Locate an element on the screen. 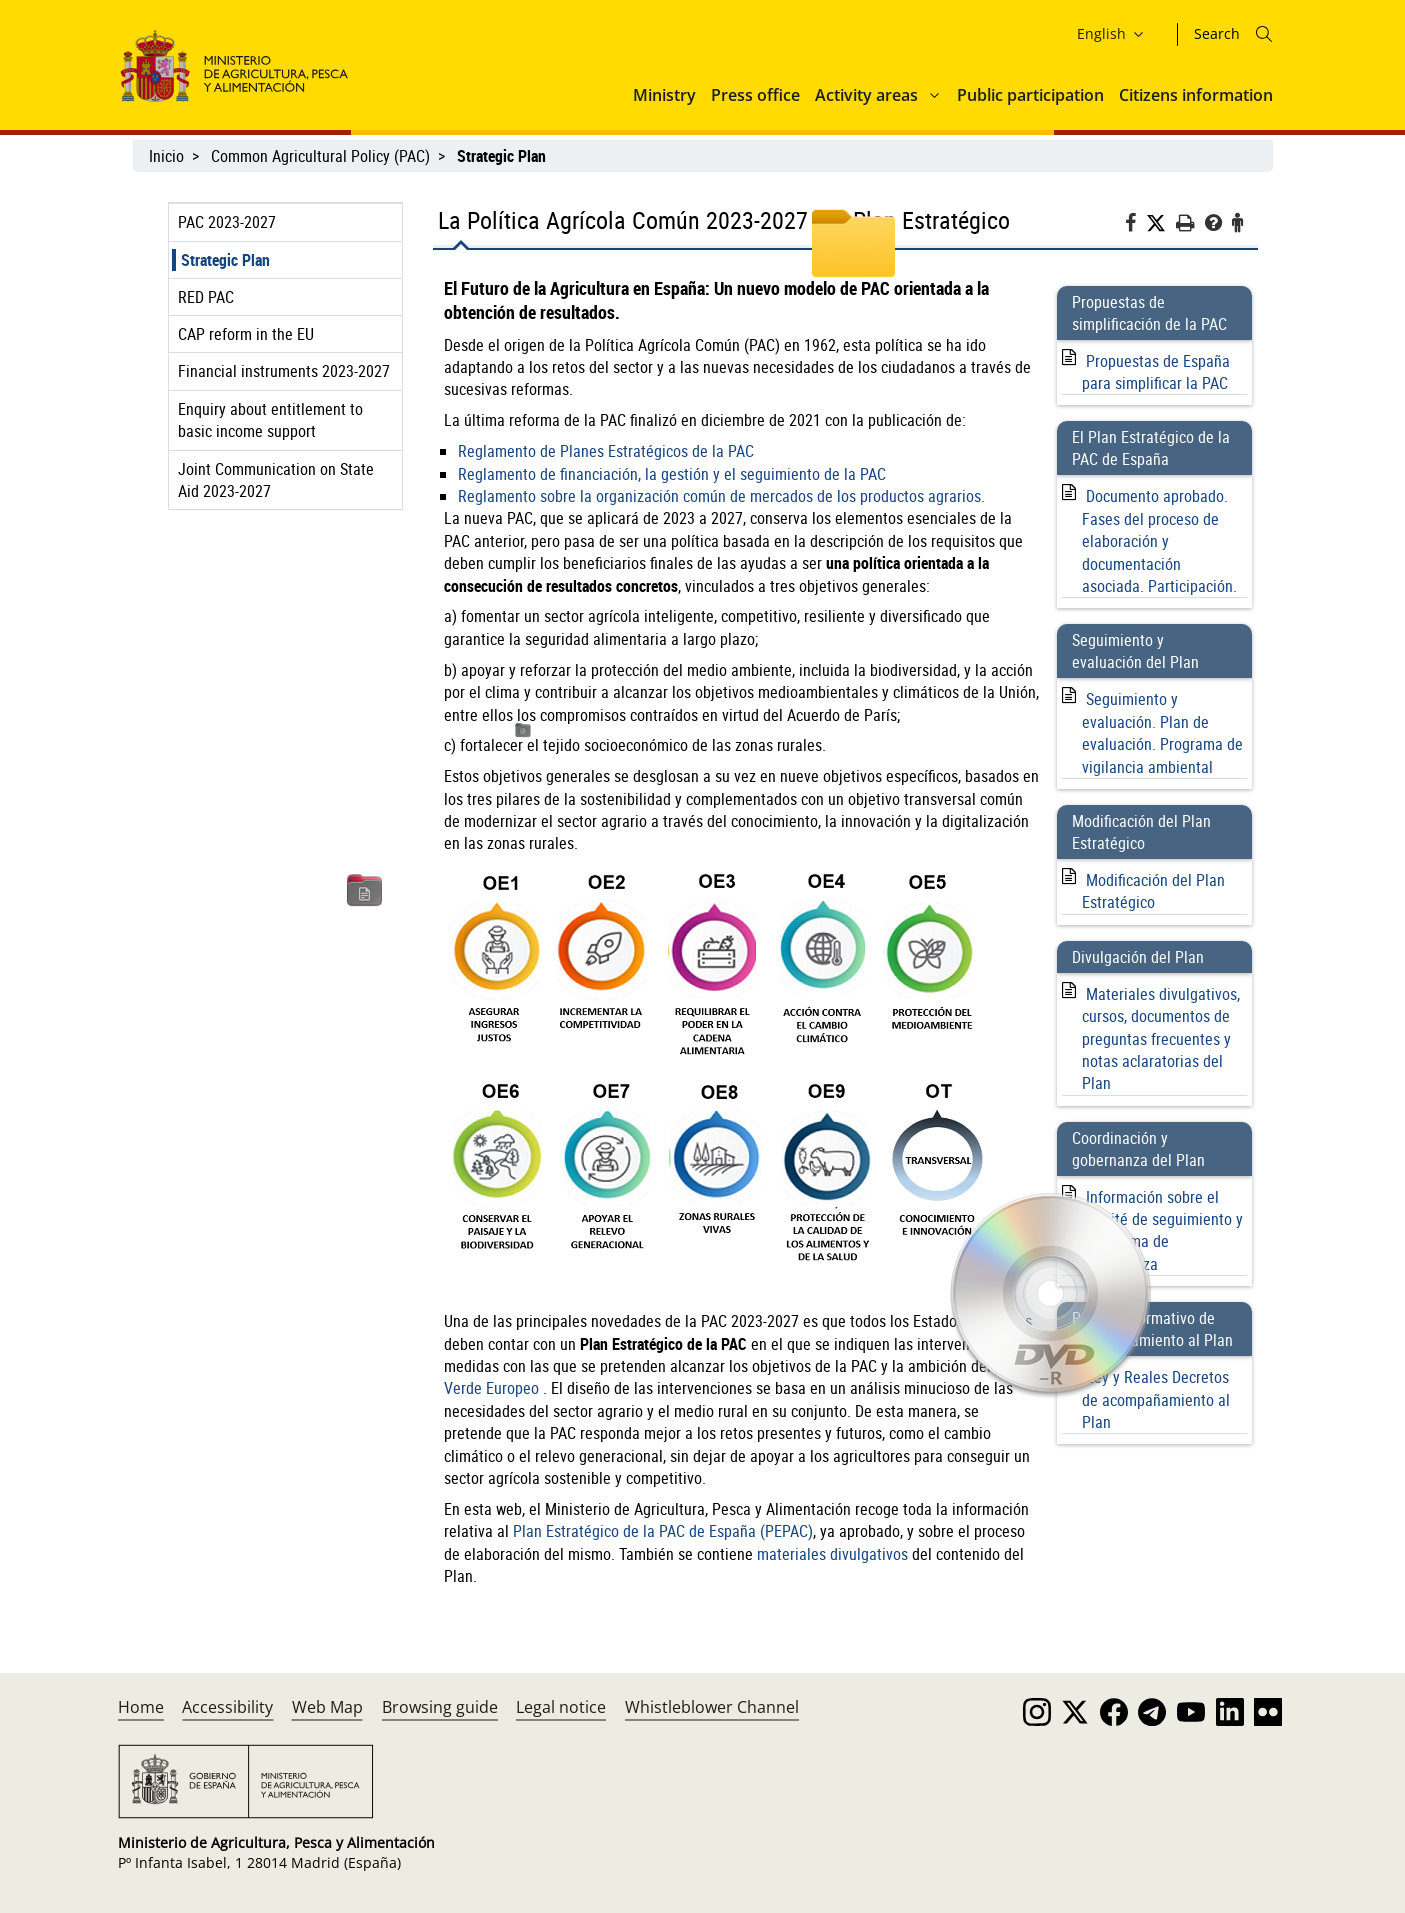  indicates a blank DVD-R disc ready for burning is located at coordinates (1050, 1297).